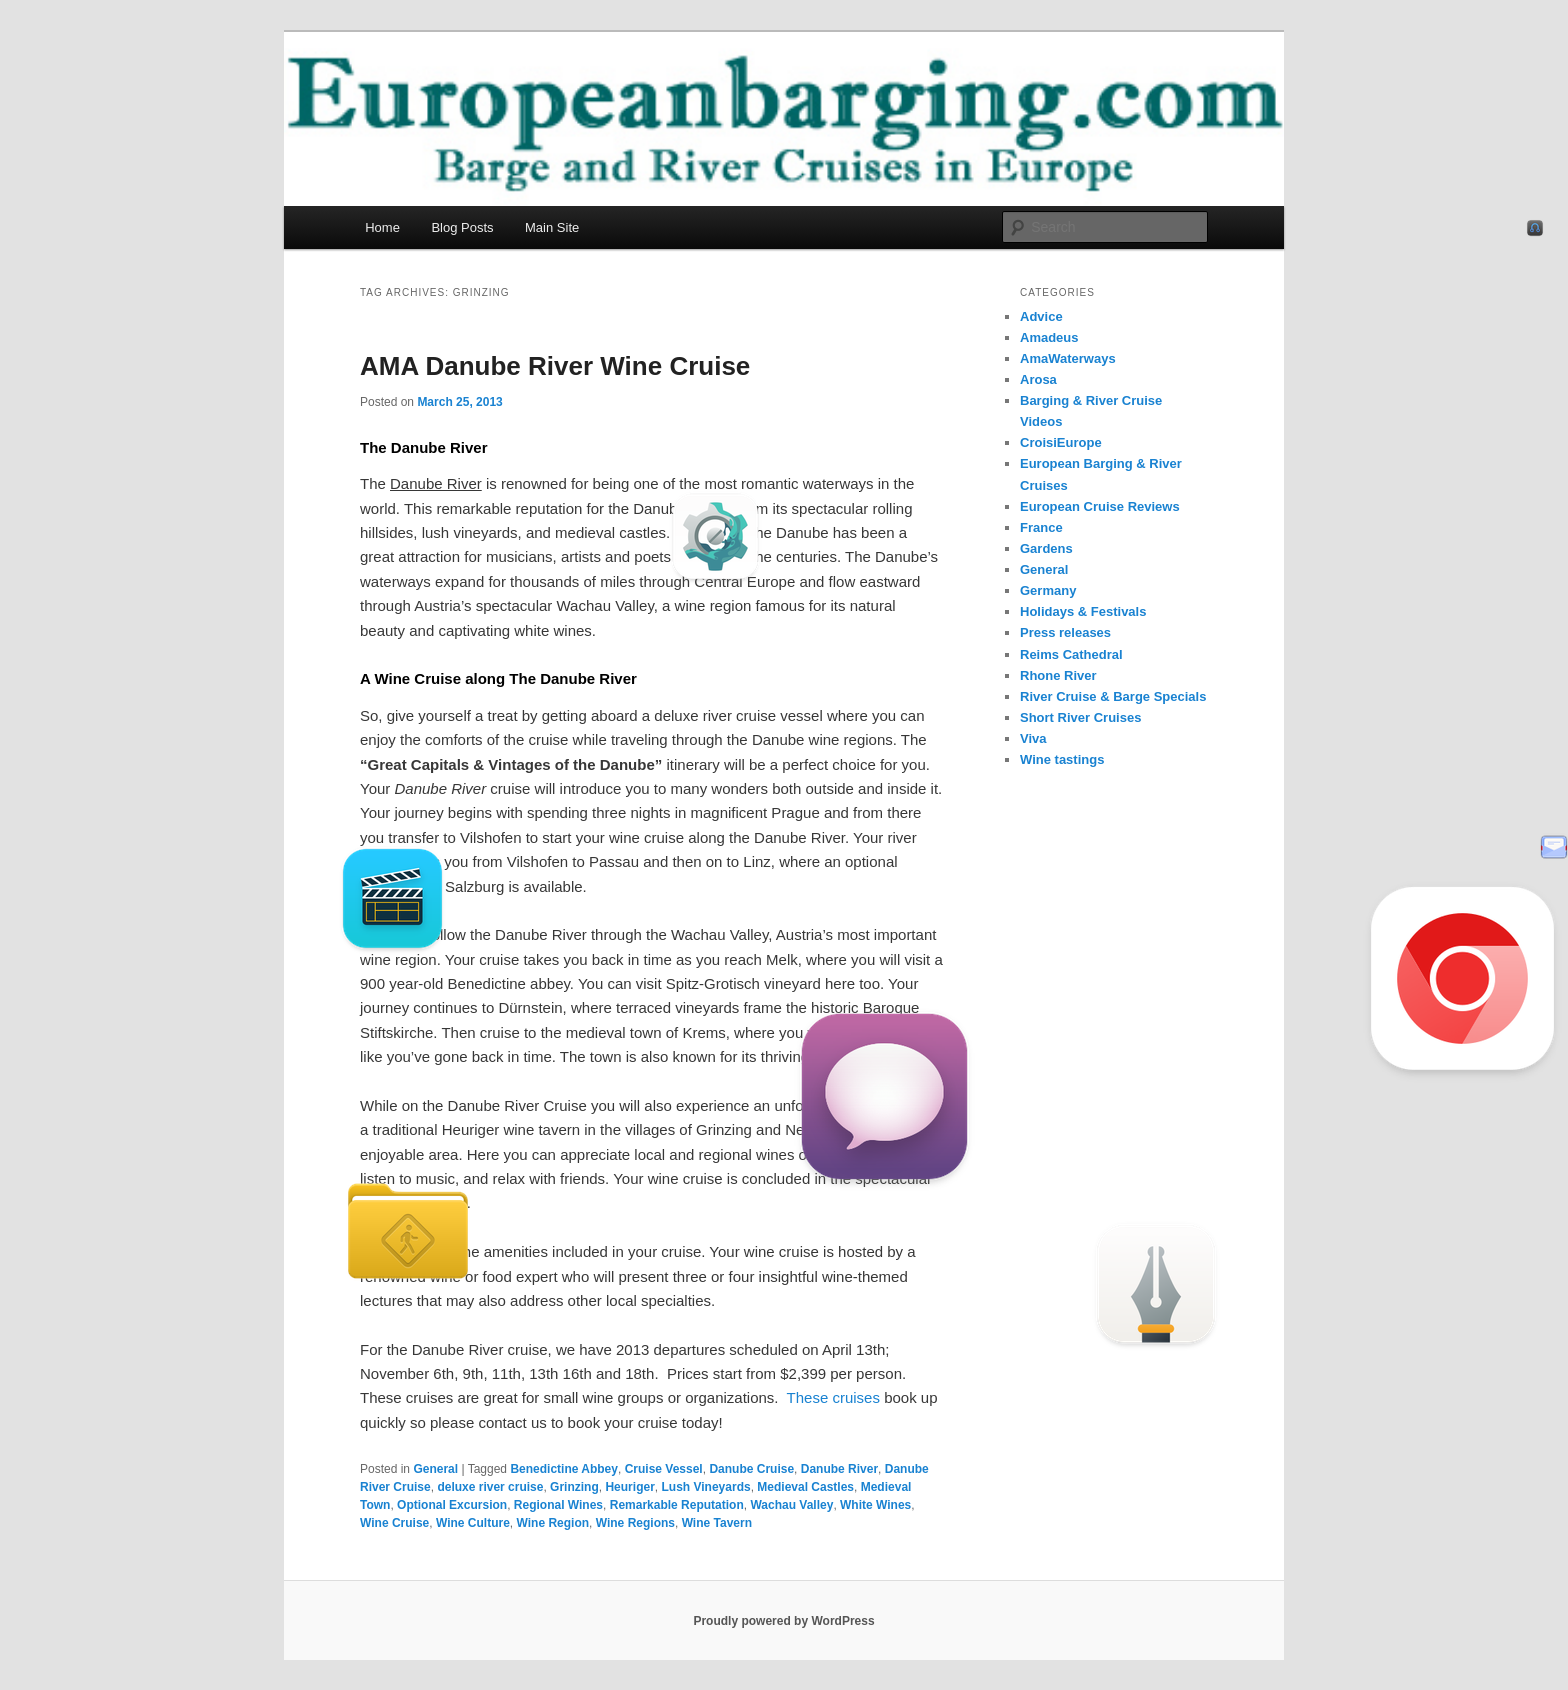 This screenshot has width=1568, height=1690. What do you see at coordinates (1156, 1284) in the screenshot?
I see `open words document editor` at bounding box center [1156, 1284].